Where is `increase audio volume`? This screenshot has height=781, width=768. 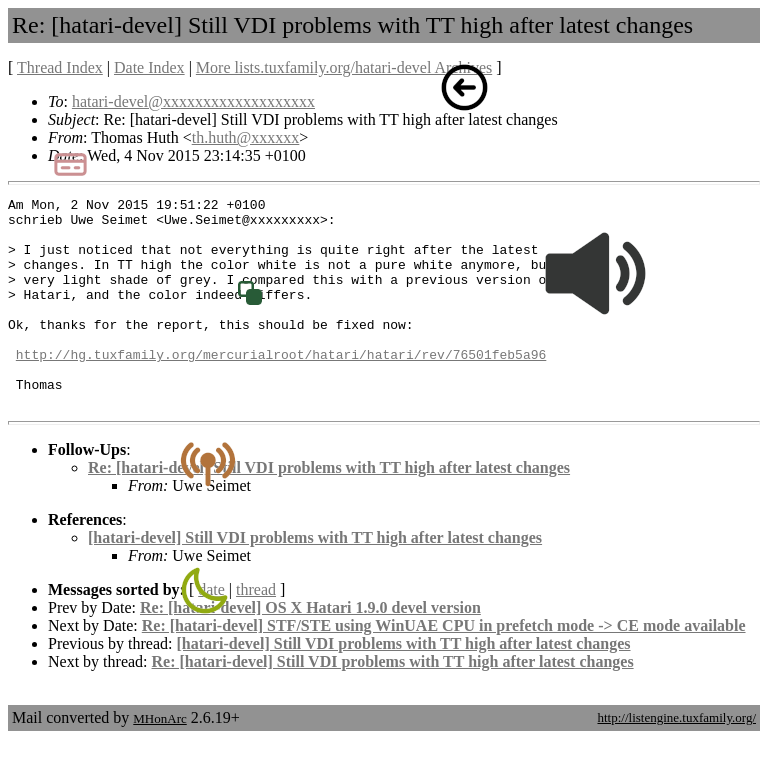 increase audio volume is located at coordinates (595, 273).